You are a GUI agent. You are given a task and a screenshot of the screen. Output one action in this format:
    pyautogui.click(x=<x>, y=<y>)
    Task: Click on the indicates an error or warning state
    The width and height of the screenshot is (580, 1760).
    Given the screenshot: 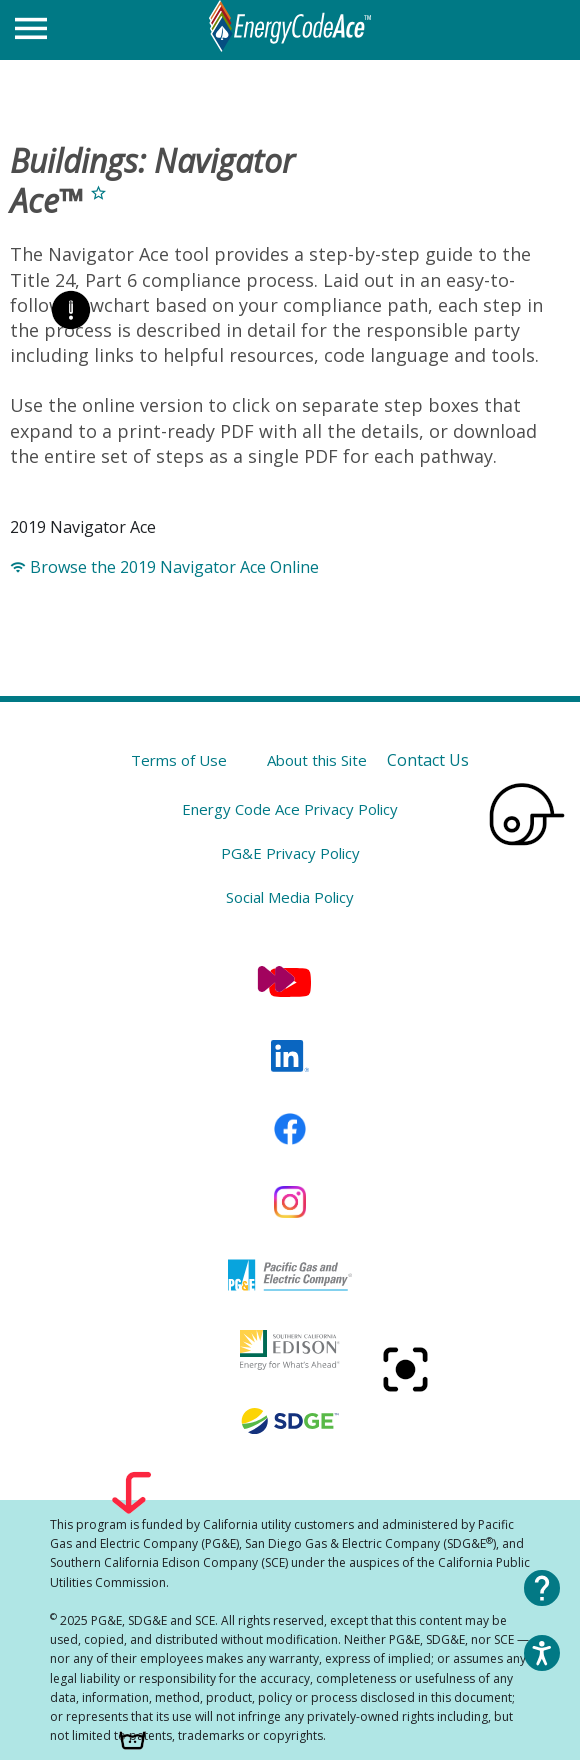 What is the action you would take?
    pyautogui.click(x=71, y=310)
    